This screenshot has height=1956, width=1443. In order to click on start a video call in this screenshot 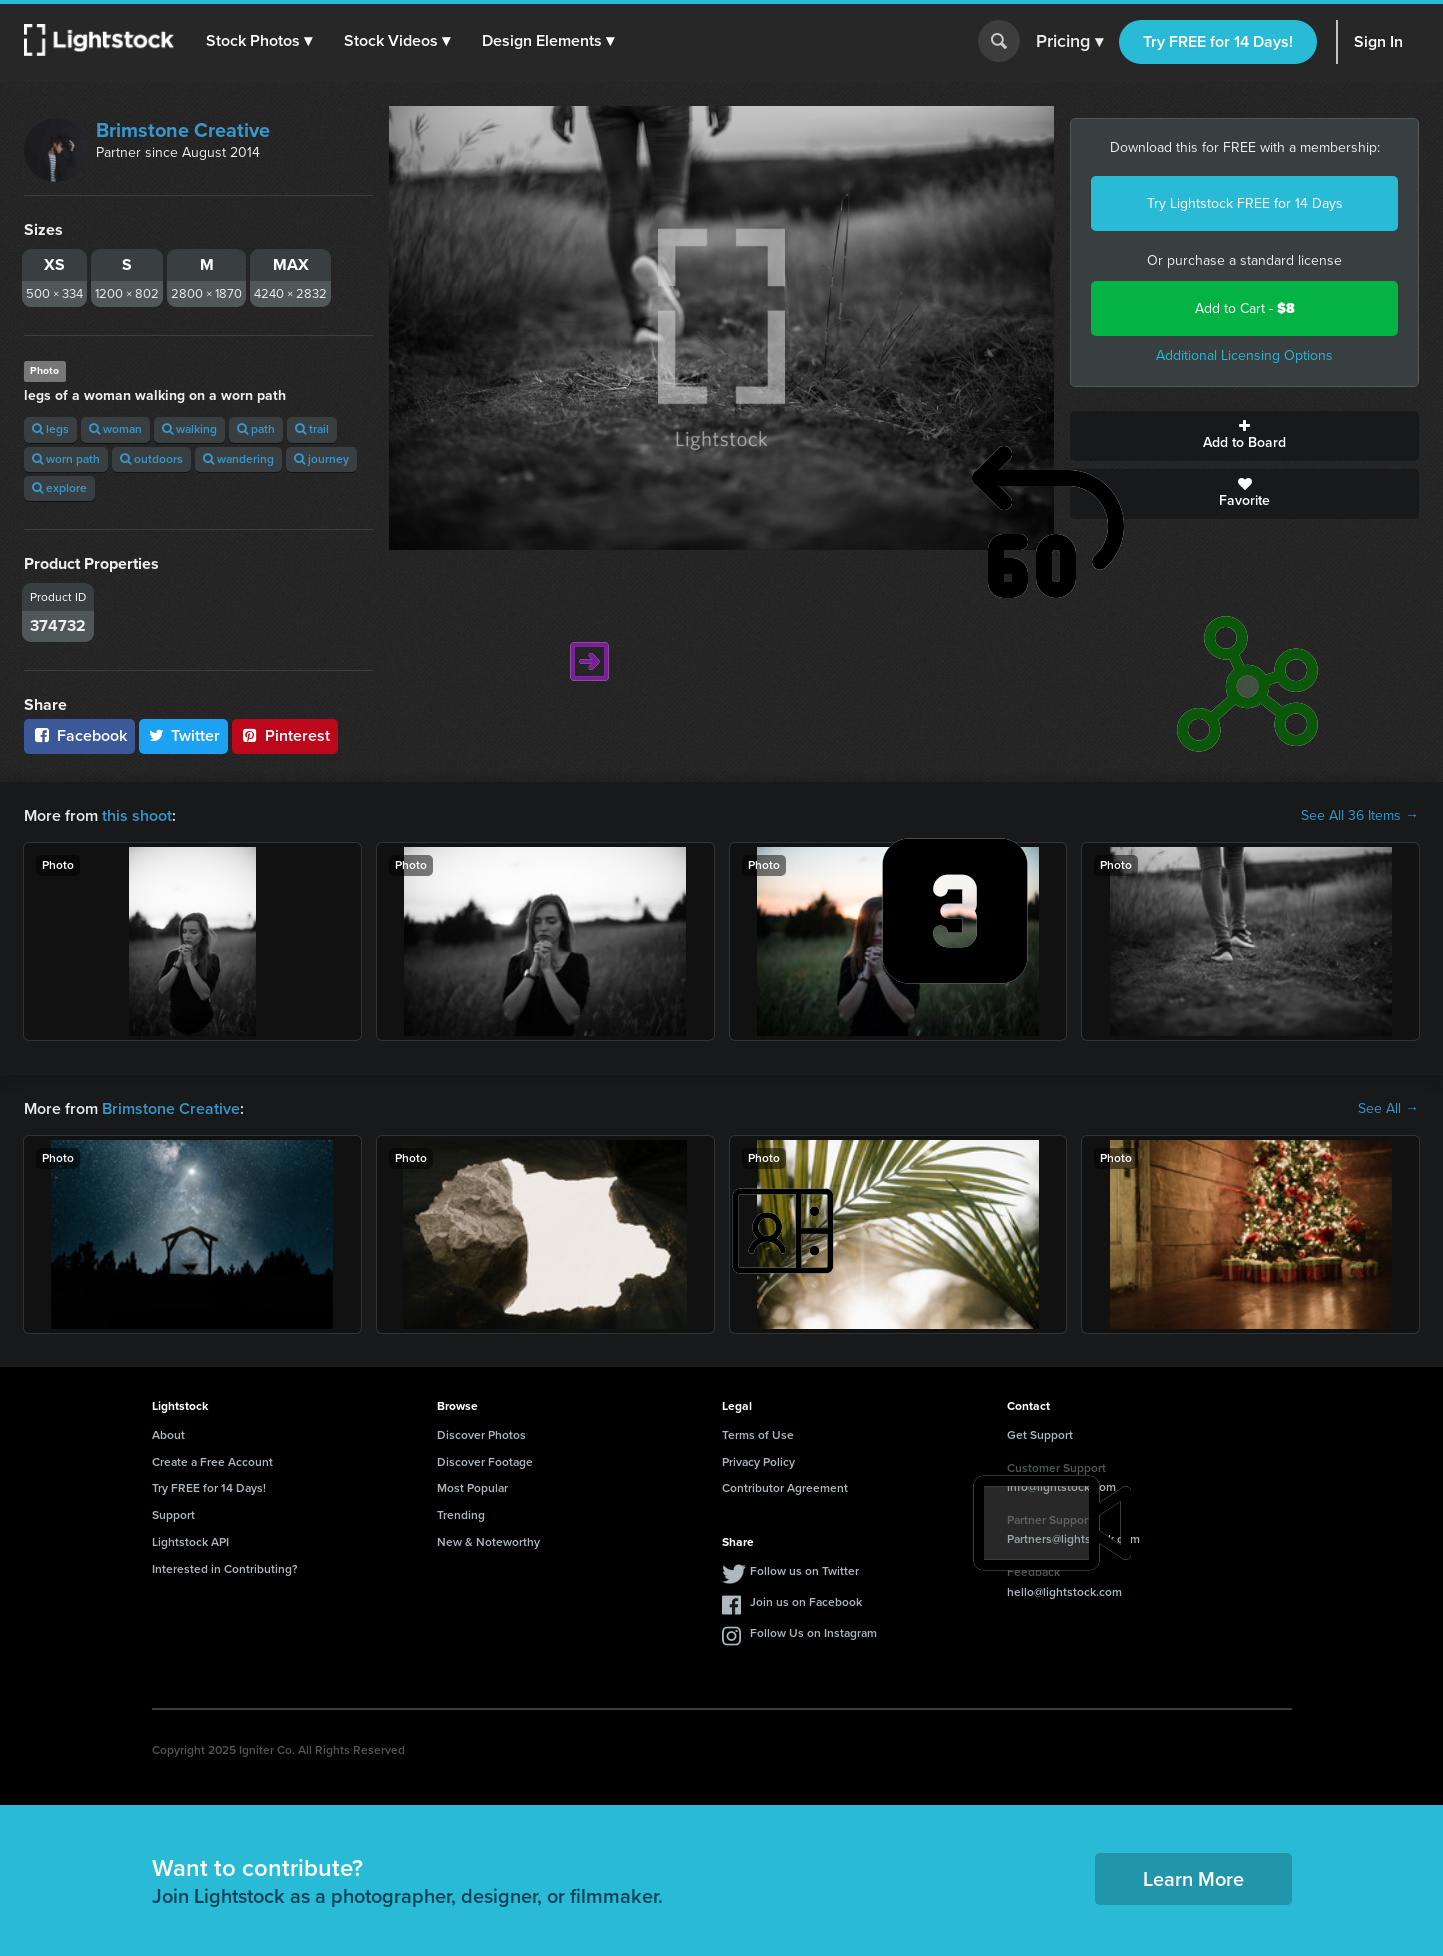, I will do `click(1047, 1523)`.